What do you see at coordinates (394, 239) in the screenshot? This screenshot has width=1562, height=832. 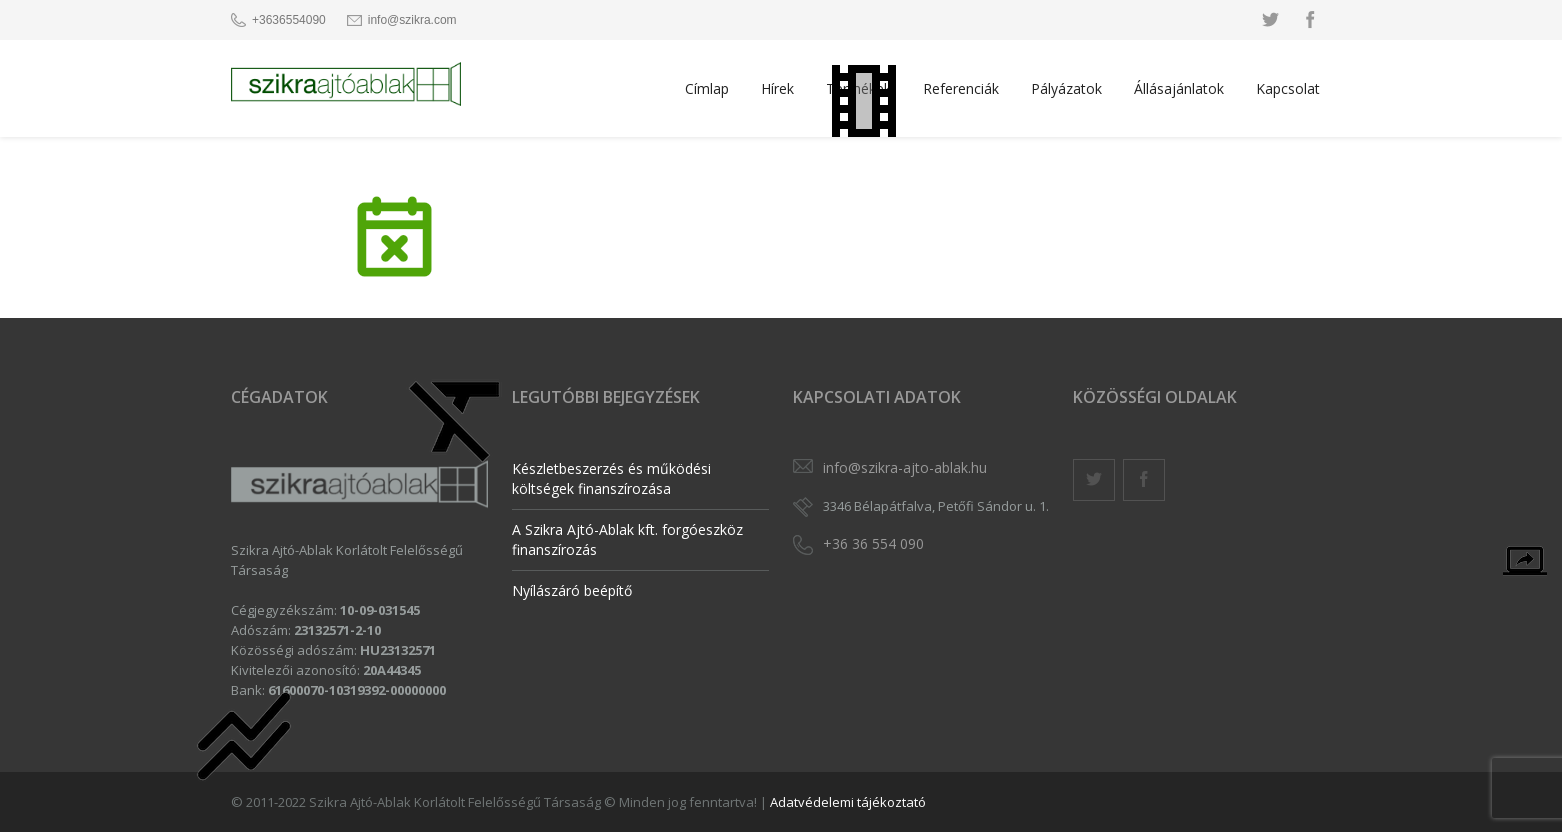 I see `cancel or delete a scheduled event` at bounding box center [394, 239].